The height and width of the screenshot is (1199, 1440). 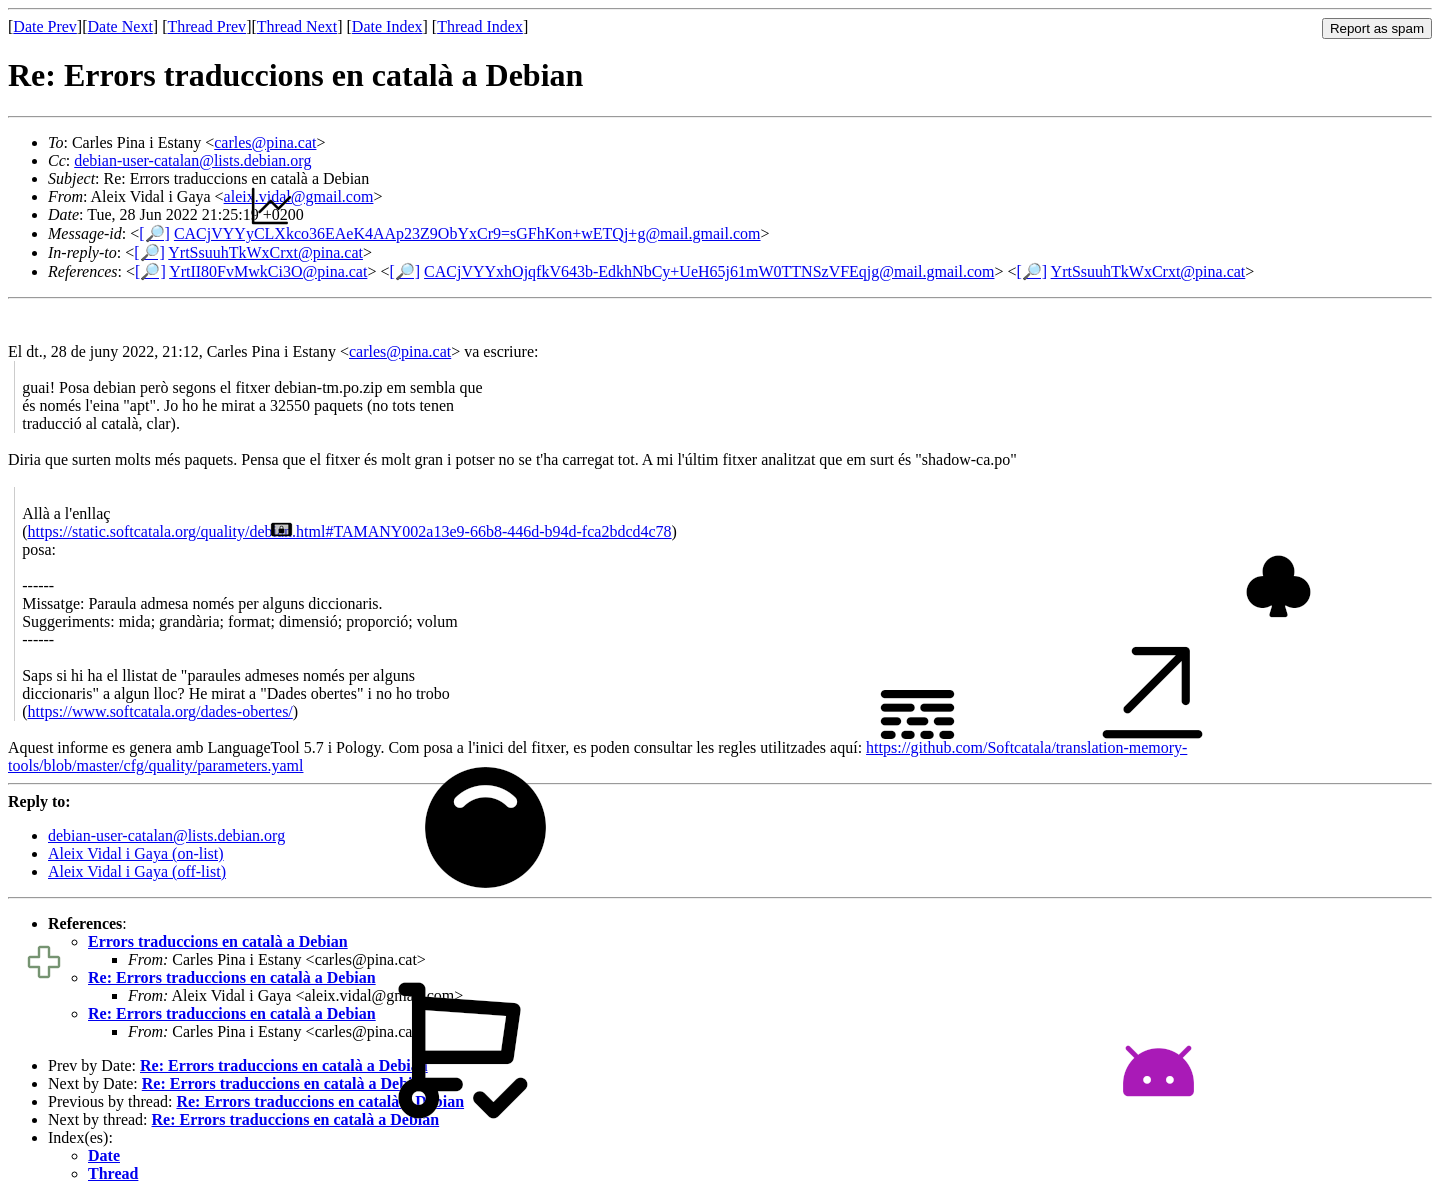 I want to click on lock screen orientation to landscape mode, so click(x=281, y=529).